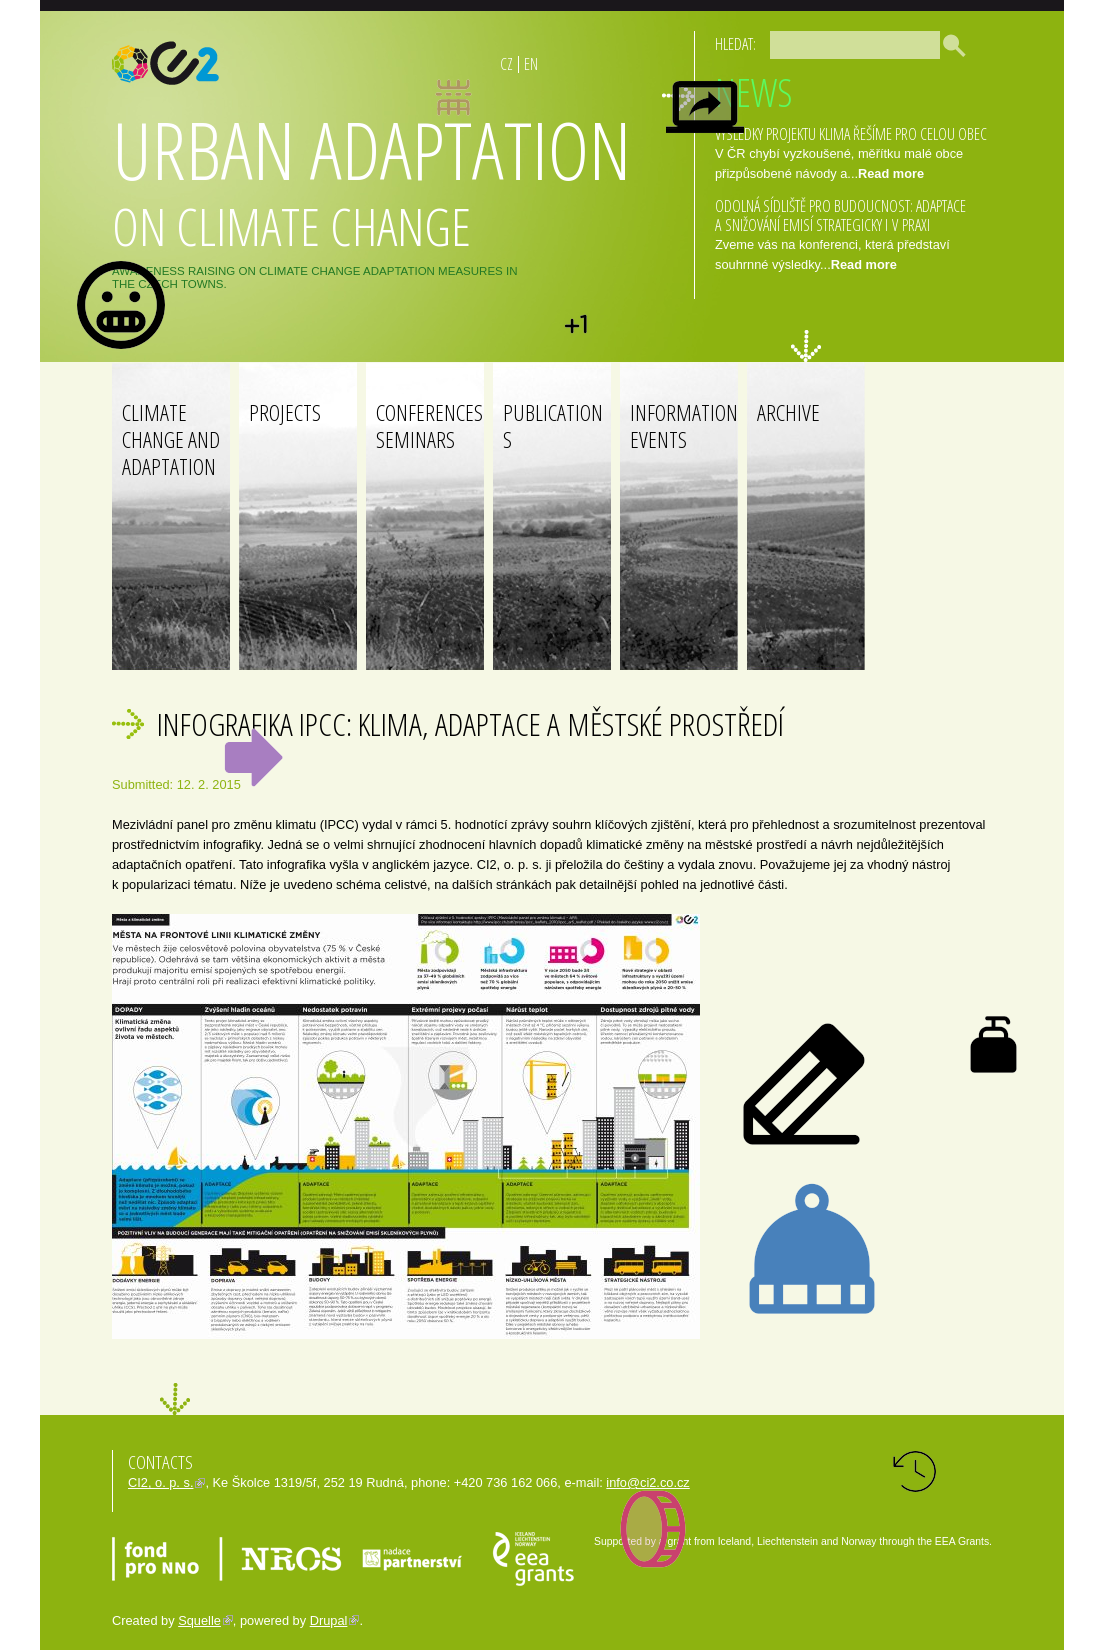  Describe the element at coordinates (653, 1529) in the screenshot. I see `view account balance or credits` at that location.